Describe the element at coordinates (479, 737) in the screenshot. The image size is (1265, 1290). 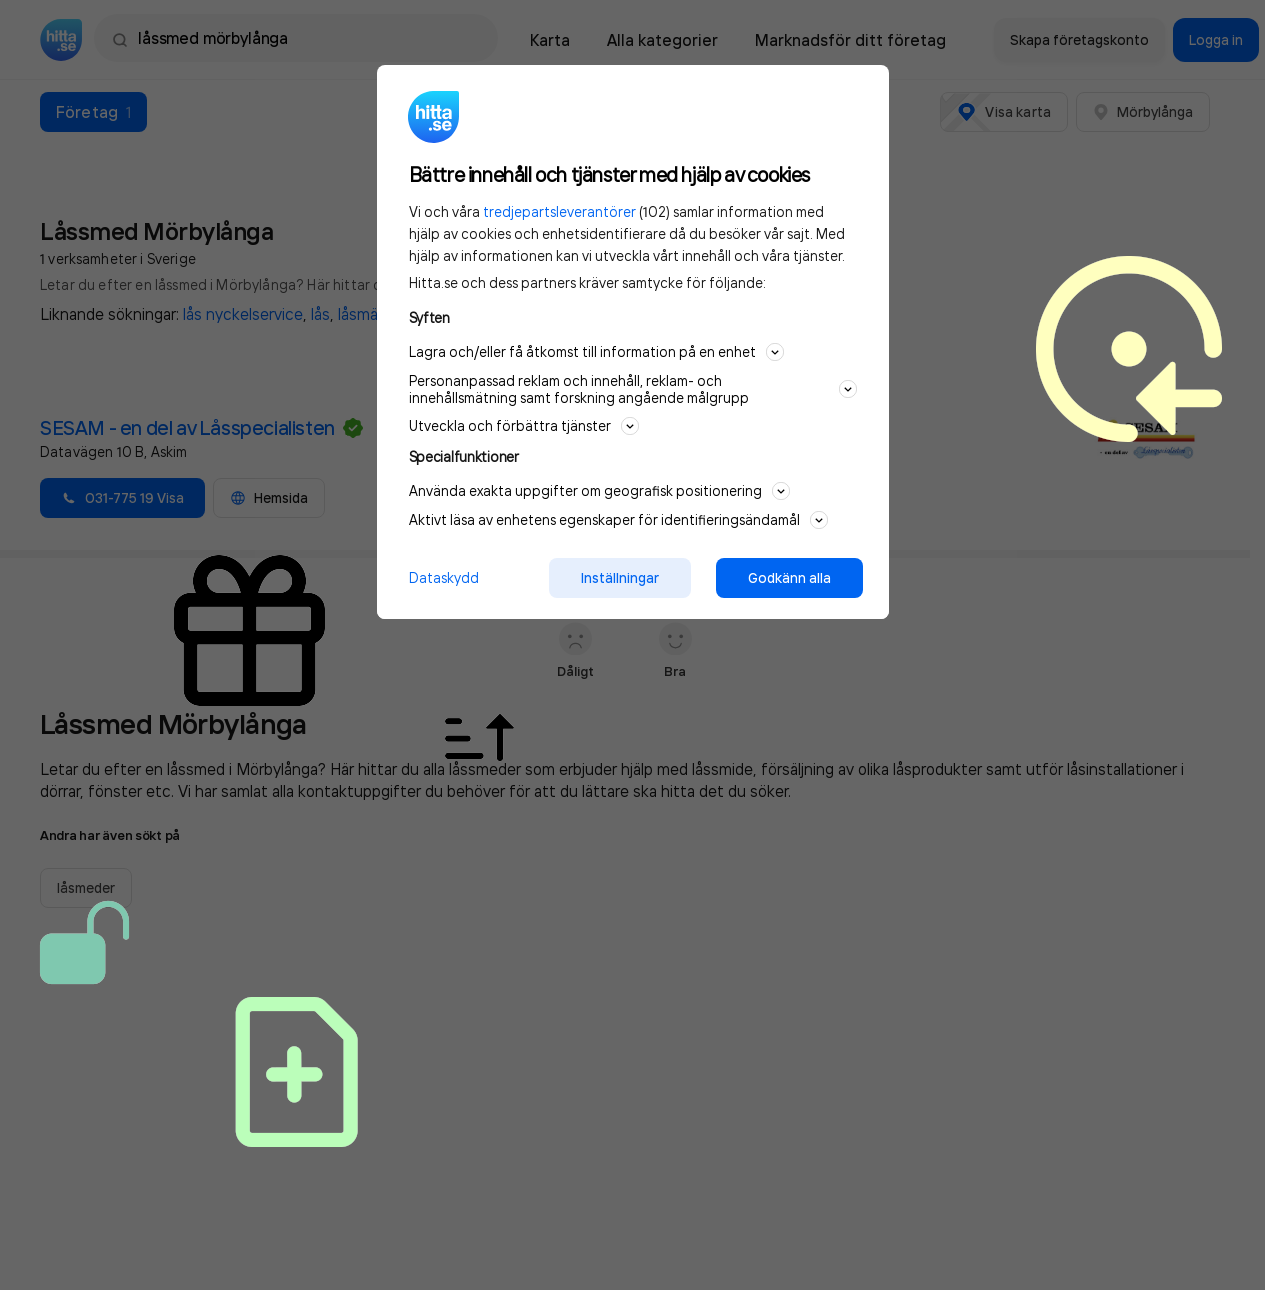
I see `sort items in ascending order` at that location.